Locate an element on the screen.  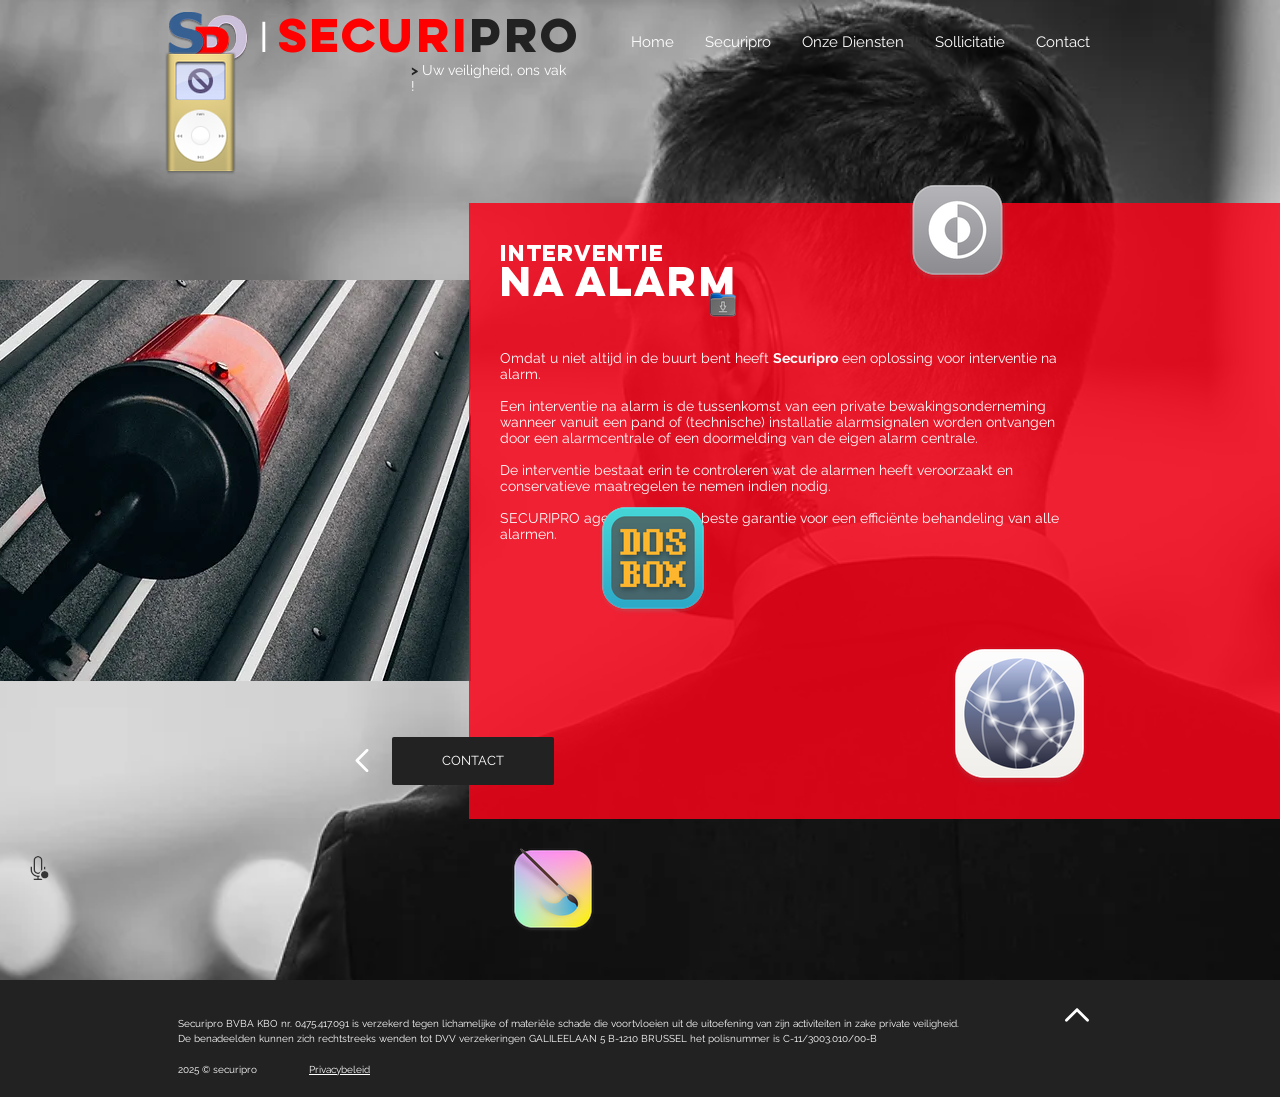
access network file system or shared storage is located at coordinates (1019, 713).